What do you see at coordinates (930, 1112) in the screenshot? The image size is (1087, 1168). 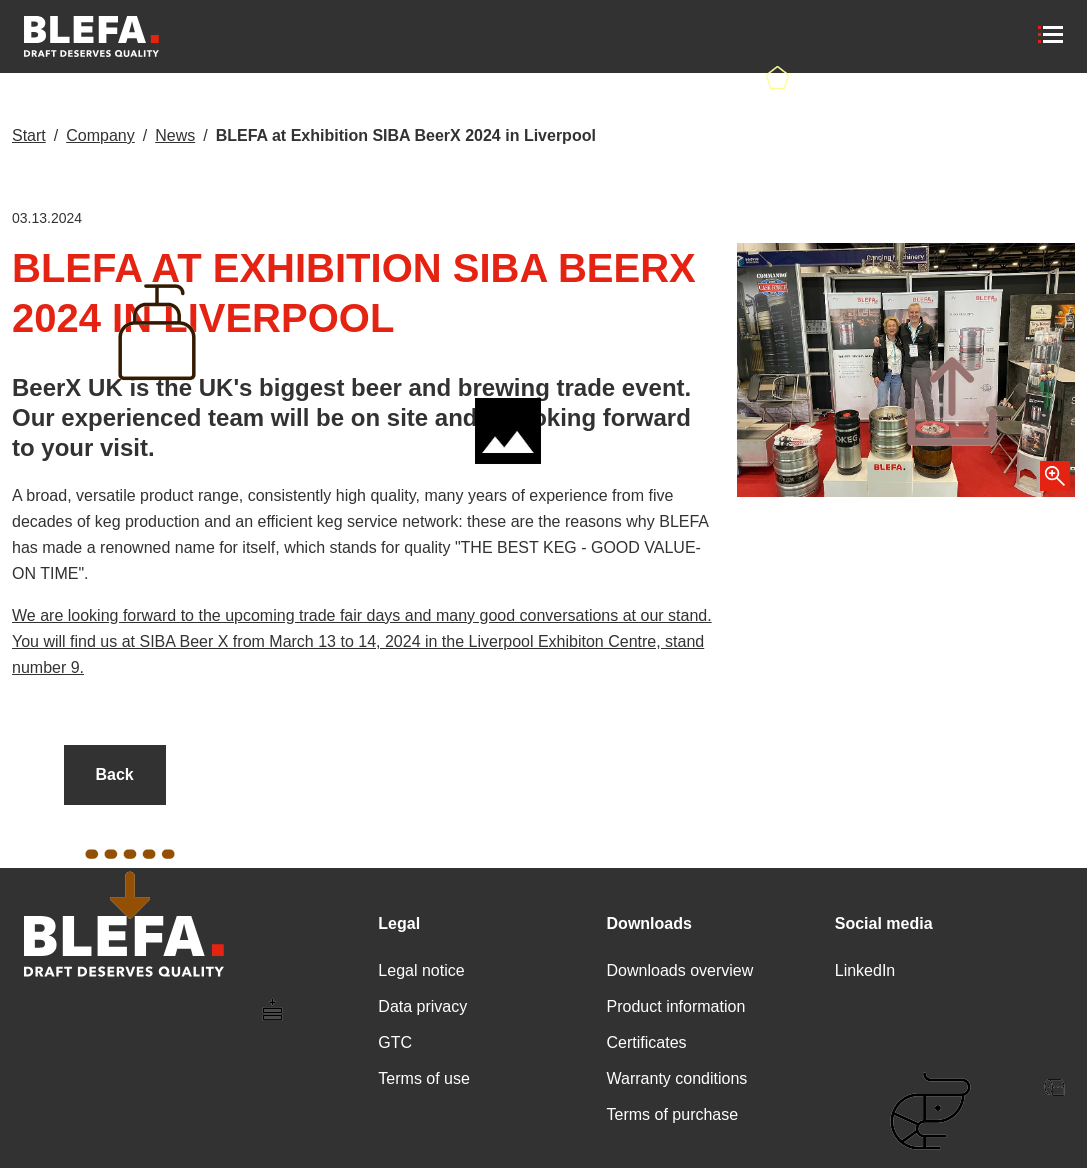 I see `select shrimp or seafood dietary preference` at bounding box center [930, 1112].